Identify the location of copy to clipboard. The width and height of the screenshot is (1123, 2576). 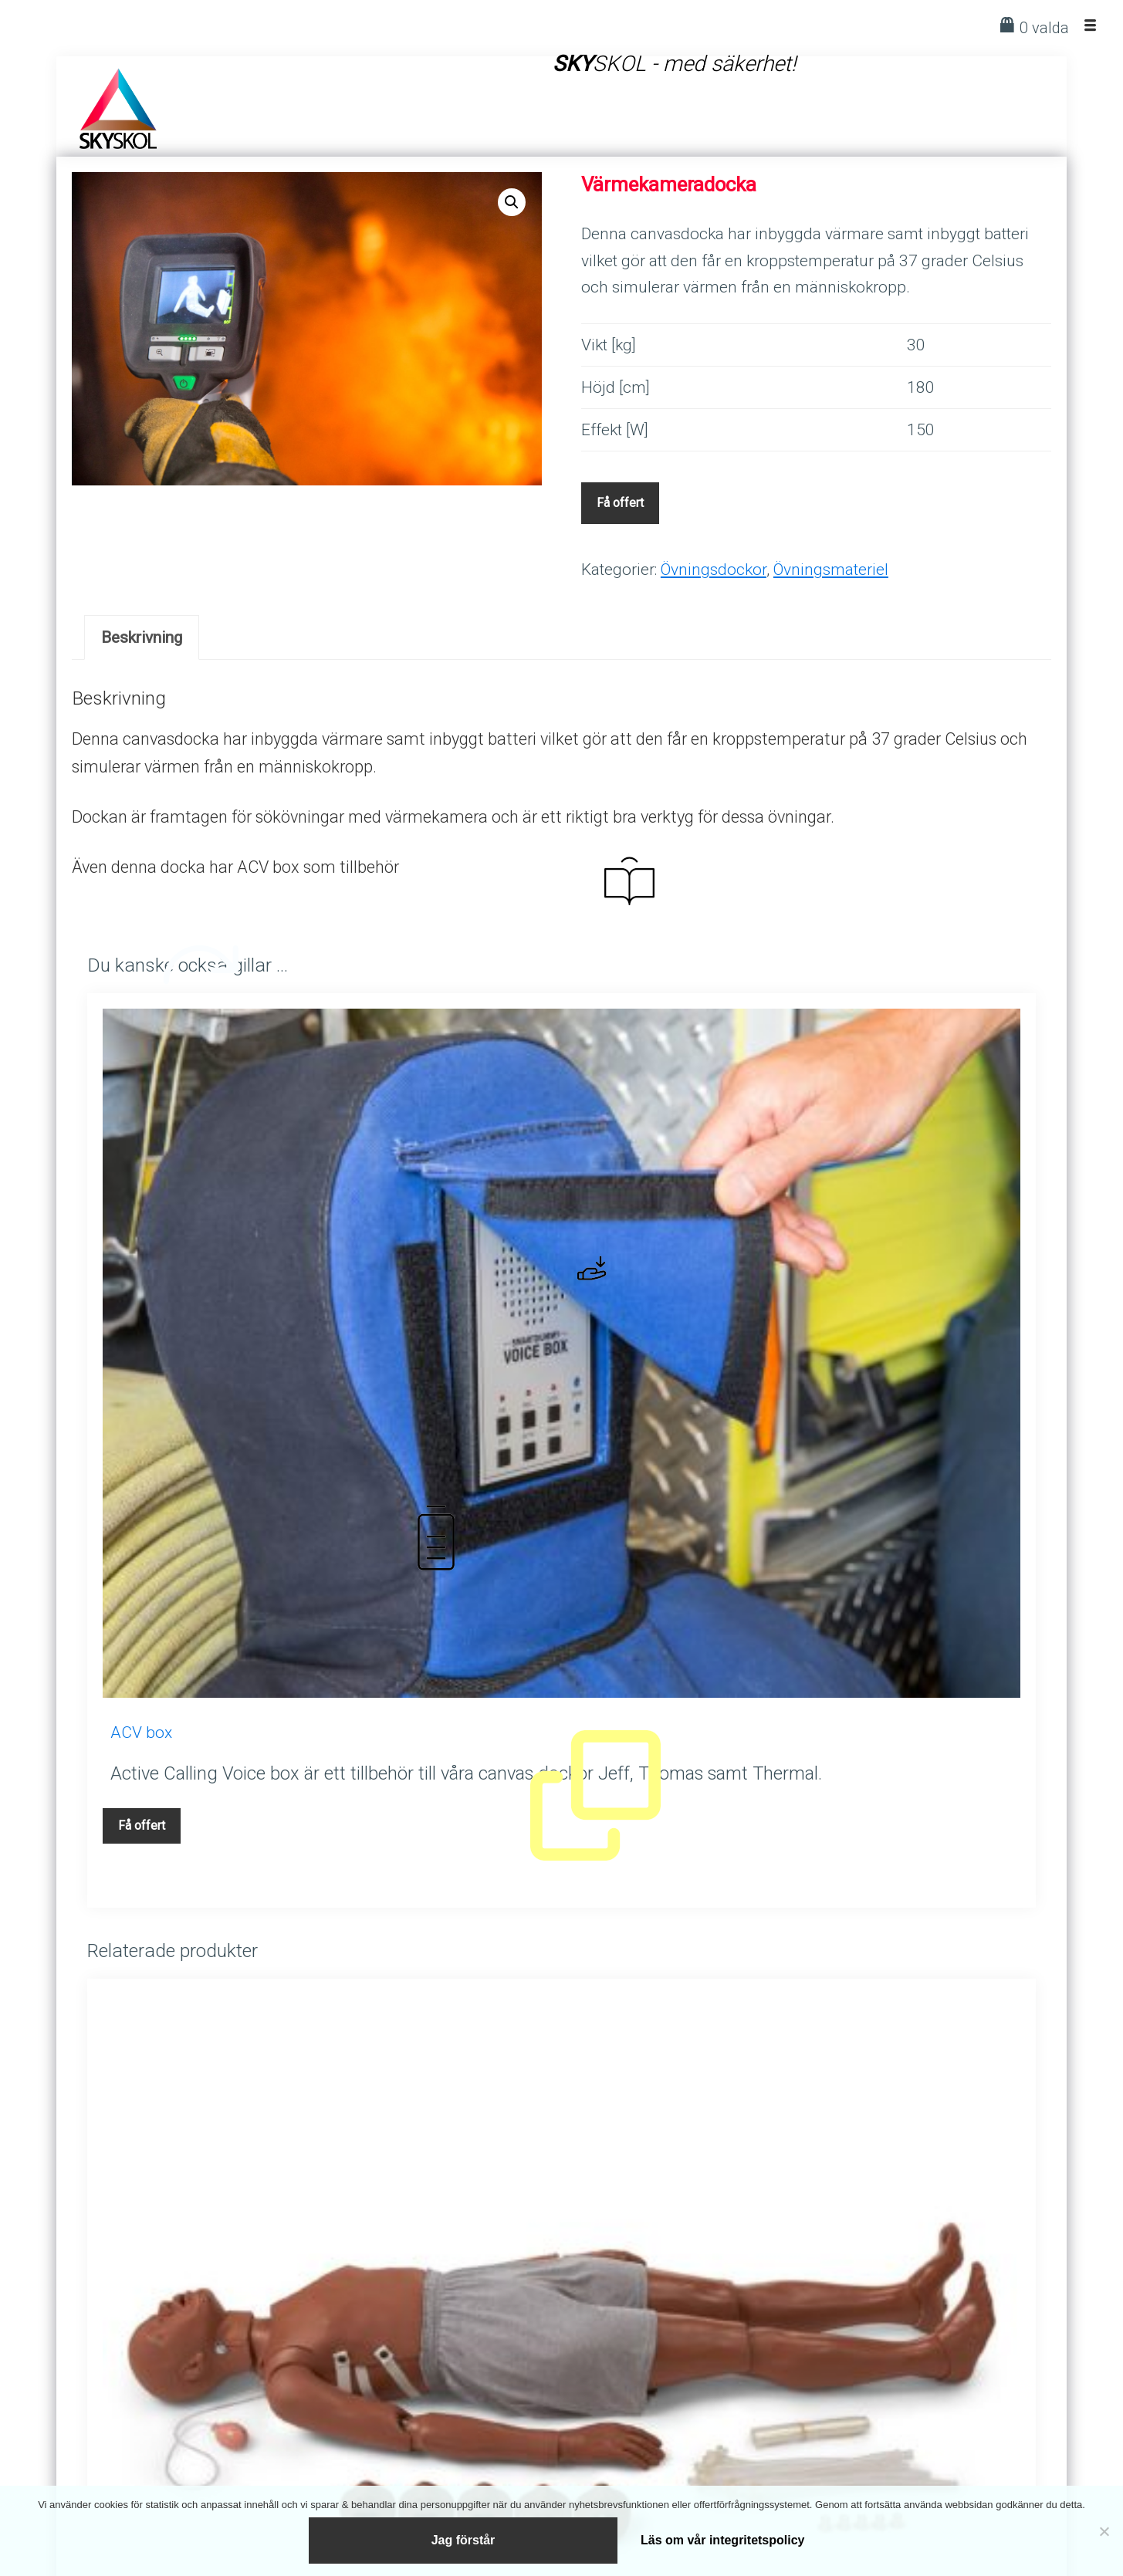
(595, 1795).